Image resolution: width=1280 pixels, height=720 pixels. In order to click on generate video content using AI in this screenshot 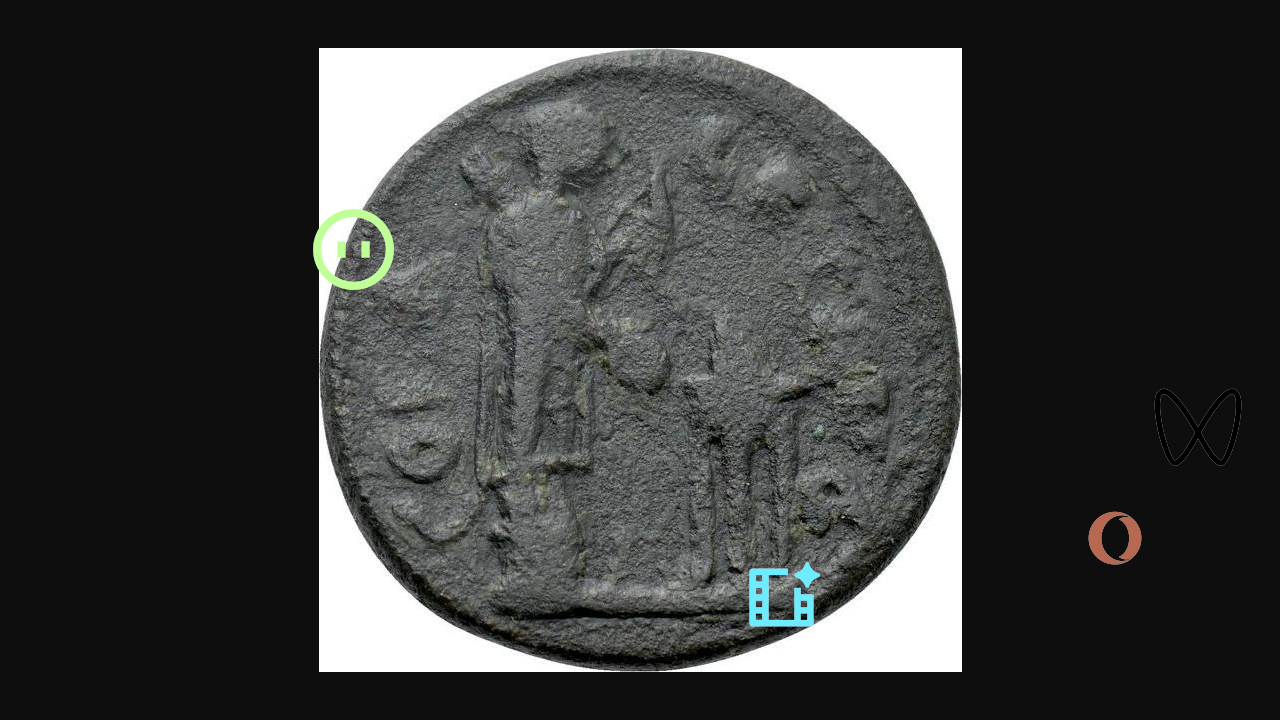, I will do `click(781, 597)`.